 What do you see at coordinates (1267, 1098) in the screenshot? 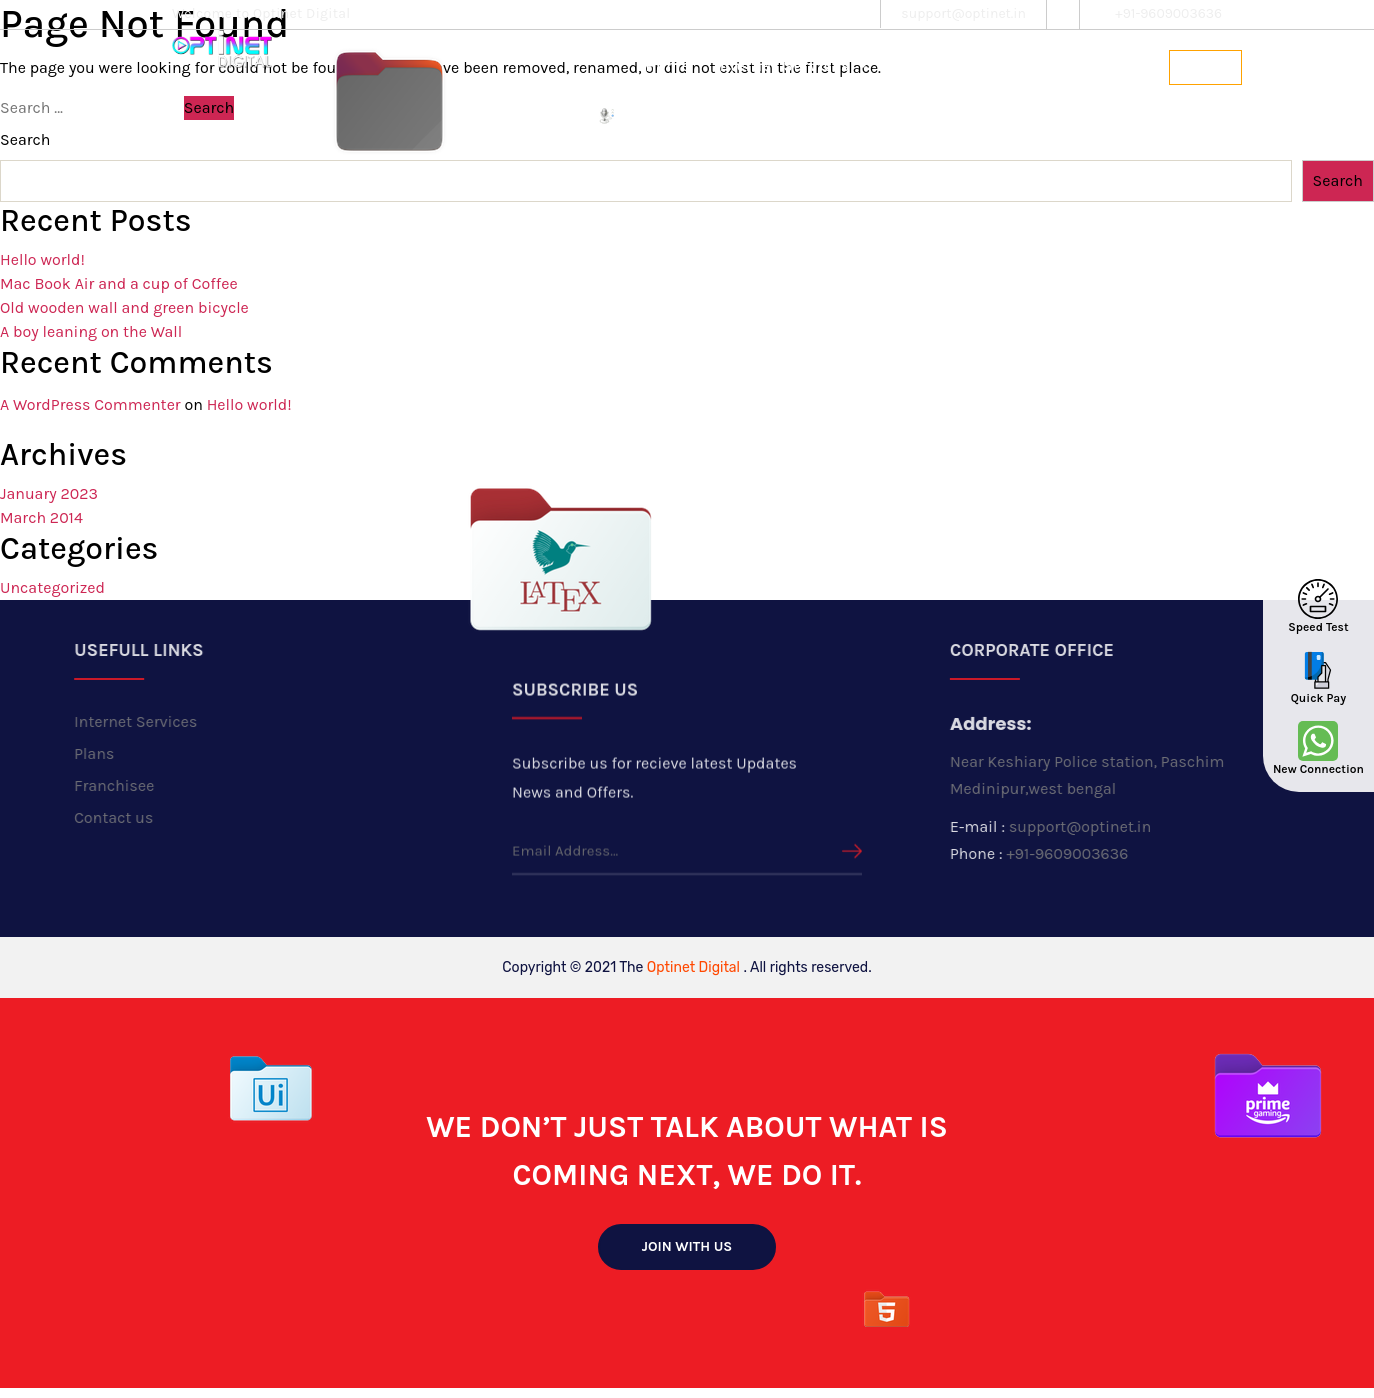
I see `open prime gaming folder` at bounding box center [1267, 1098].